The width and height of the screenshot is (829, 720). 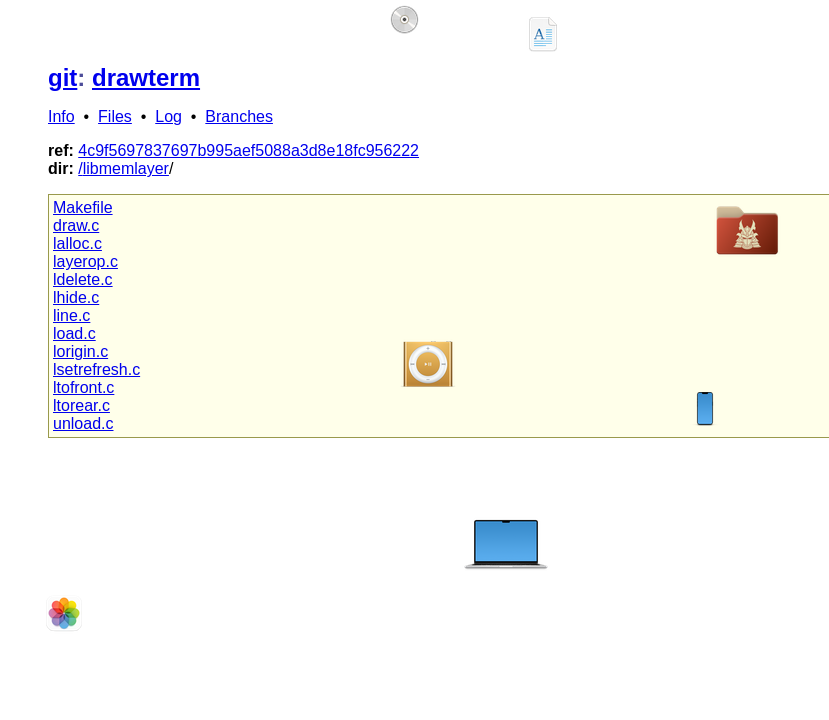 I want to click on indicates this device is a MacBook Air, so click(x=506, y=537).